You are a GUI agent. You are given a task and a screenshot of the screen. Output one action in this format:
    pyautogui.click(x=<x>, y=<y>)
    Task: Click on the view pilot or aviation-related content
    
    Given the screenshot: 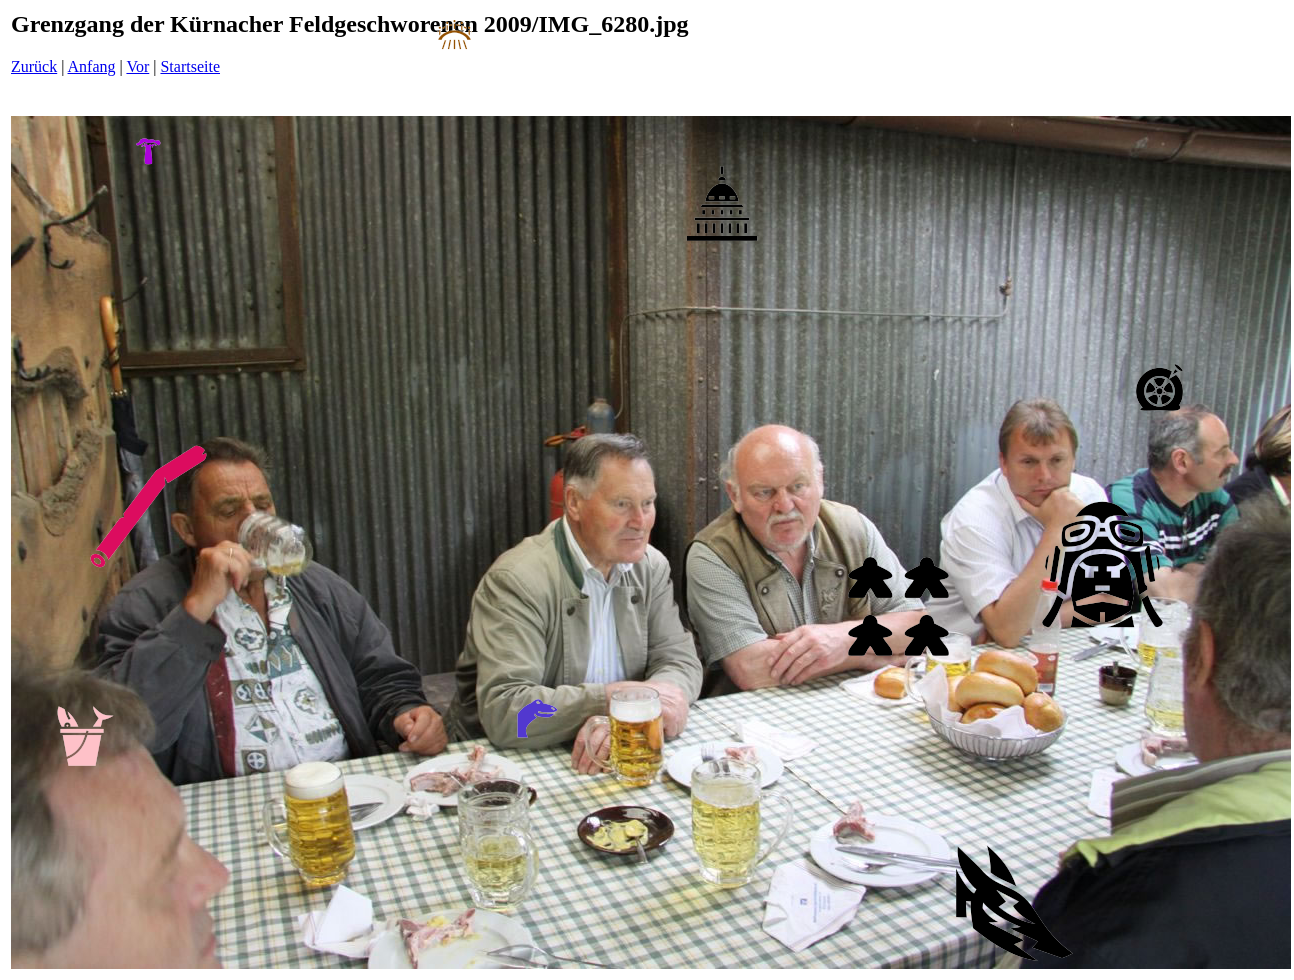 What is the action you would take?
    pyautogui.click(x=1102, y=564)
    